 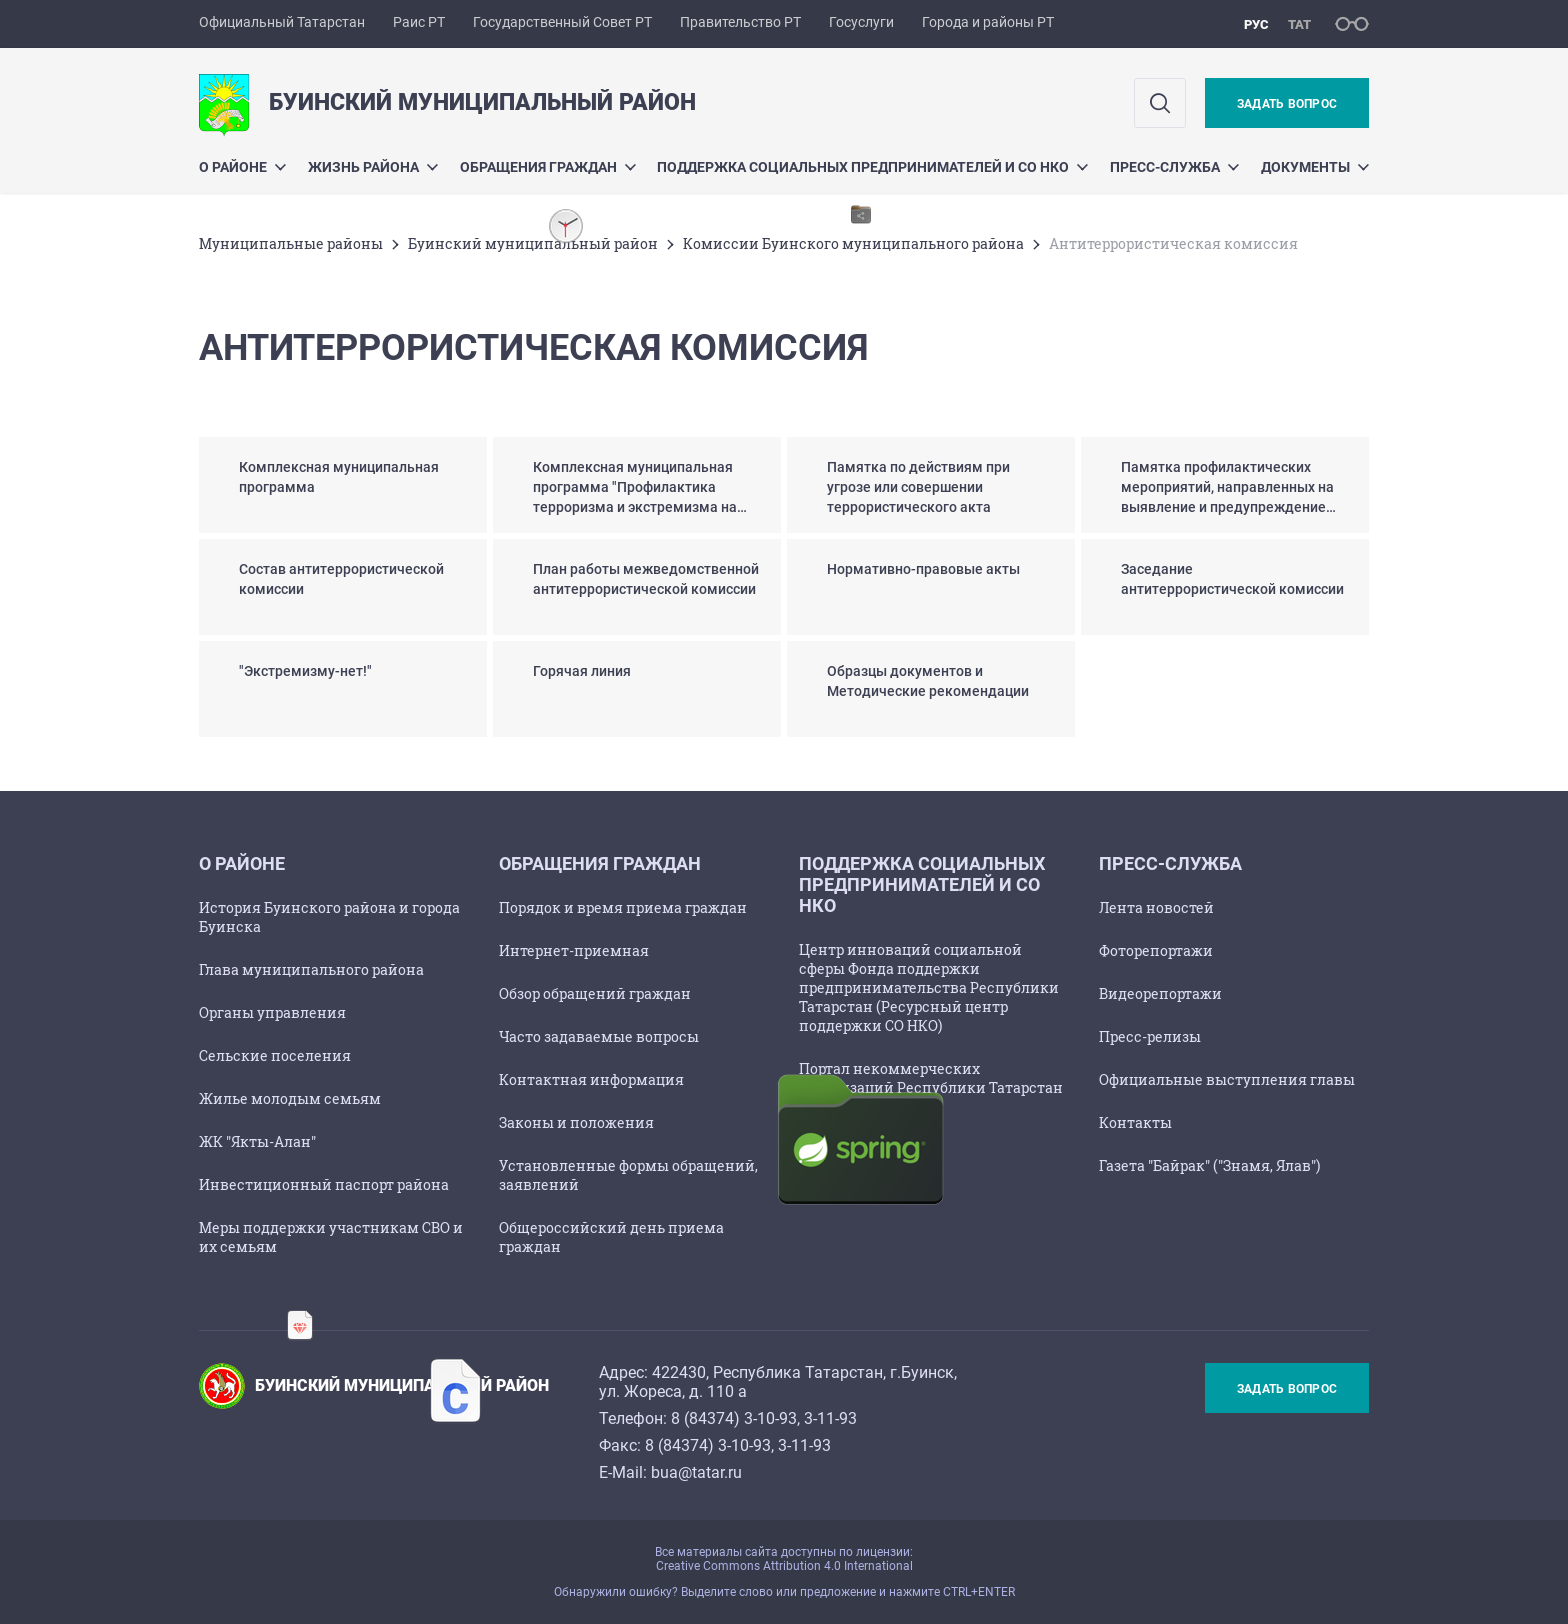 What do you see at coordinates (861, 214) in the screenshot?
I see `open your public shared folder` at bounding box center [861, 214].